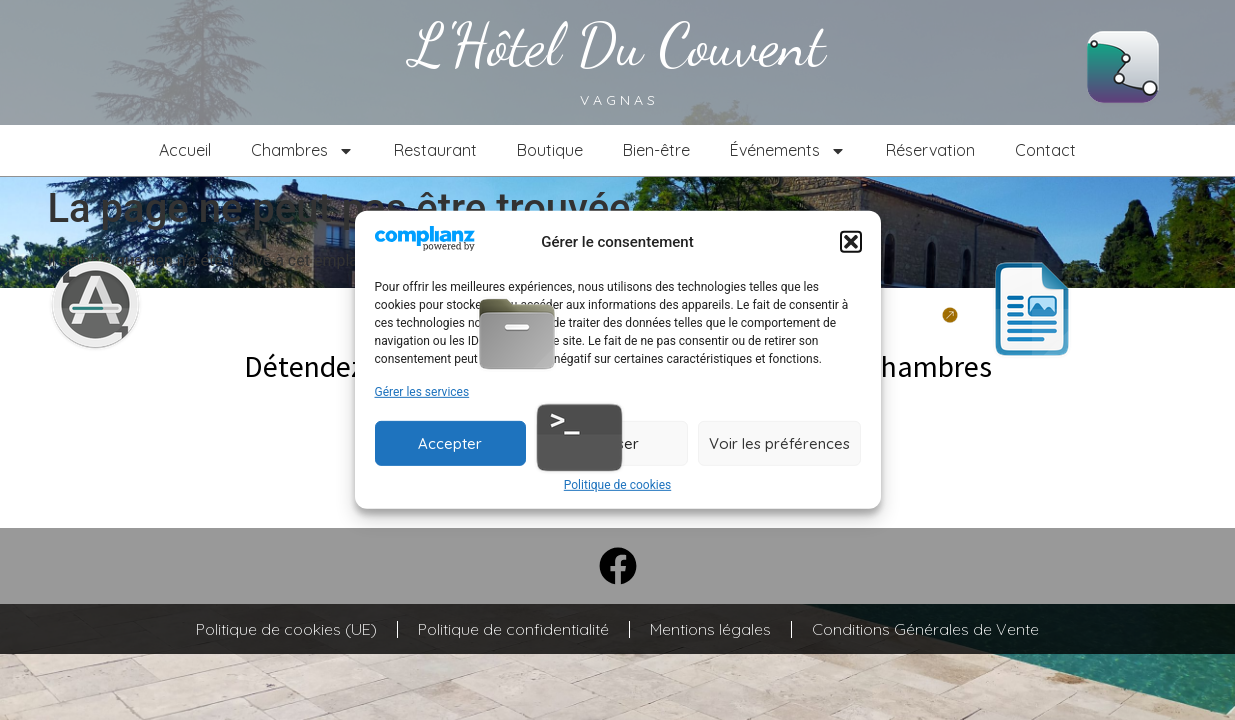 The width and height of the screenshot is (1235, 720). I want to click on open a text document file, so click(1032, 309).